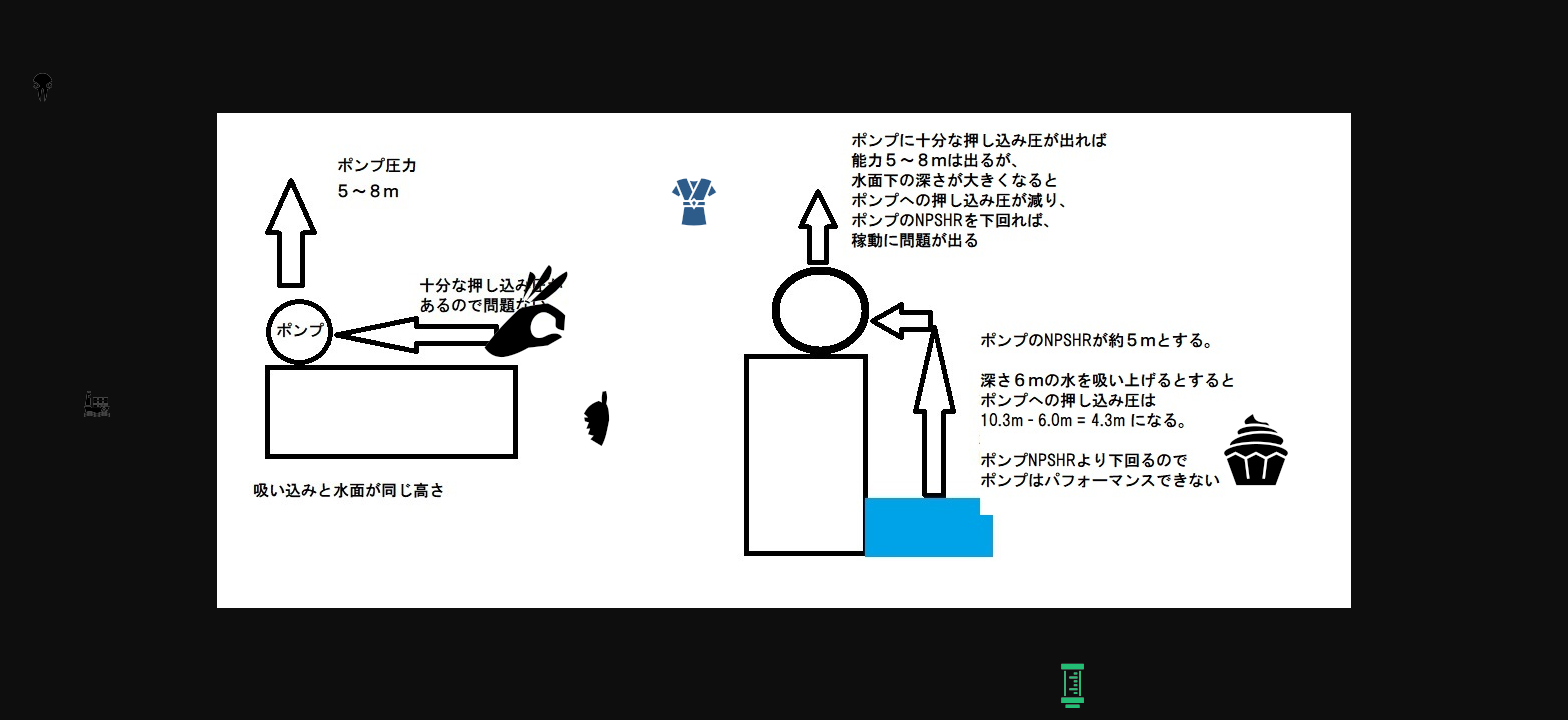 This screenshot has width=1568, height=720. What do you see at coordinates (1256, 448) in the screenshot?
I see `access bakery or dessert options` at bounding box center [1256, 448].